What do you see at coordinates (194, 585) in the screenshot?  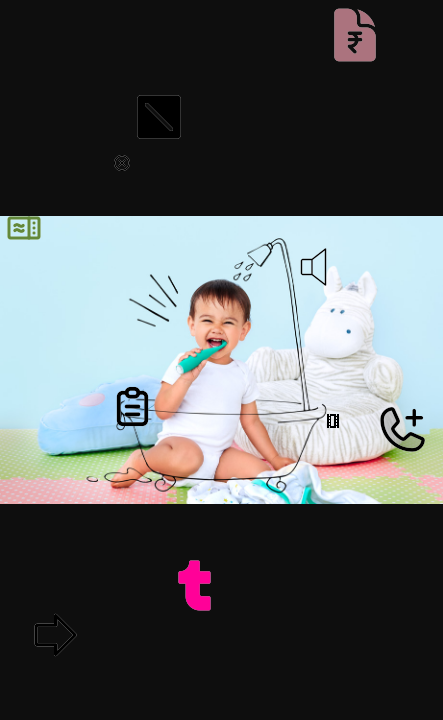 I see `open the Tumblr app` at bounding box center [194, 585].